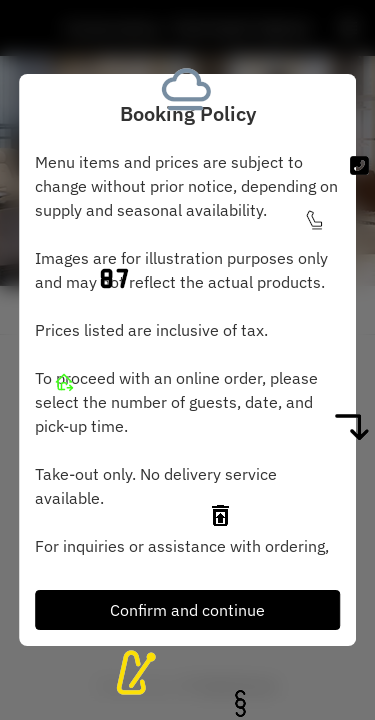 Image resolution: width=375 pixels, height=720 pixels. Describe the element at coordinates (240, 703) in the screenshot. I see `indicates a legal or terms section` at that location.